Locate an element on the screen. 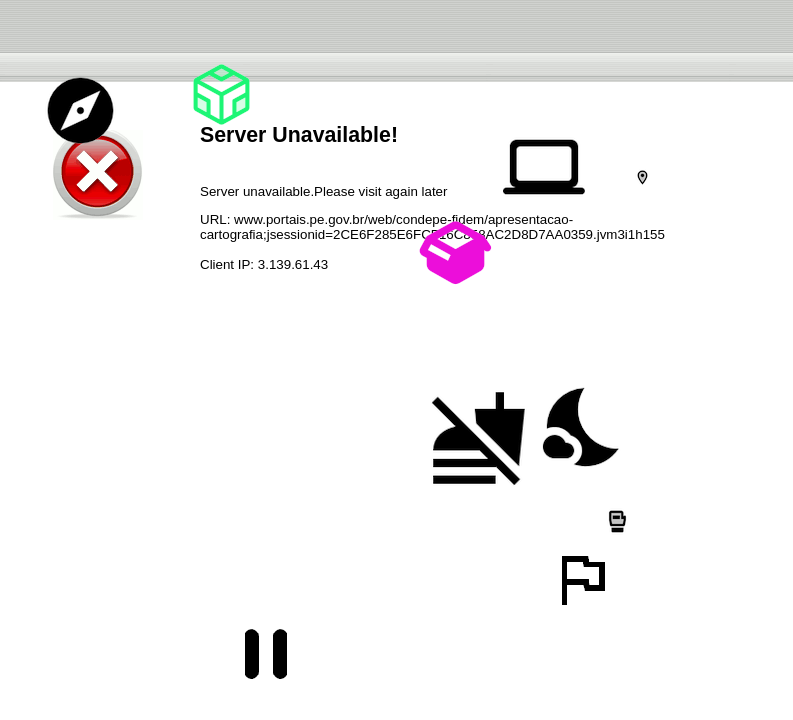 Image resolution: width=793 pixels, height=720 pixels. access laptop or computer settings is located at coordinates (544, 167).